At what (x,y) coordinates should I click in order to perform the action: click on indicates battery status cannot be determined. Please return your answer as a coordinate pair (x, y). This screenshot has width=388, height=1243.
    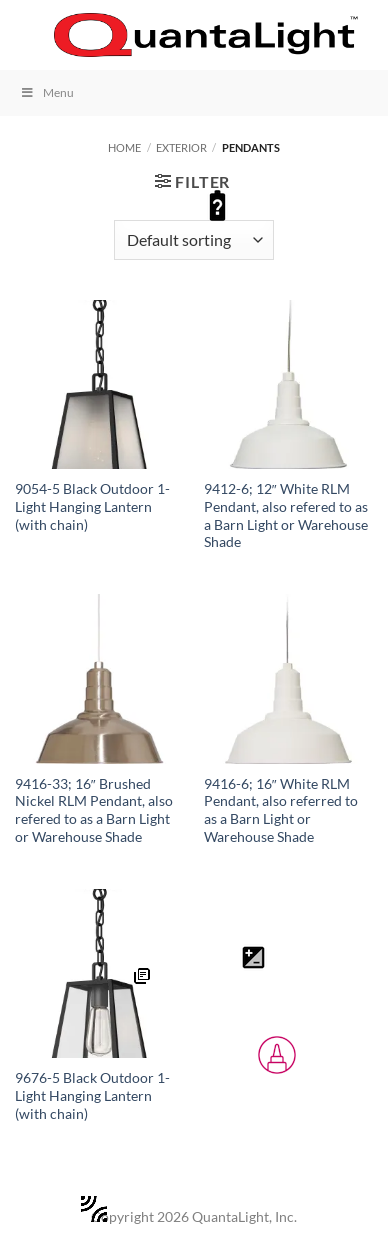
    Looking at the image, I should click on (217, 205).